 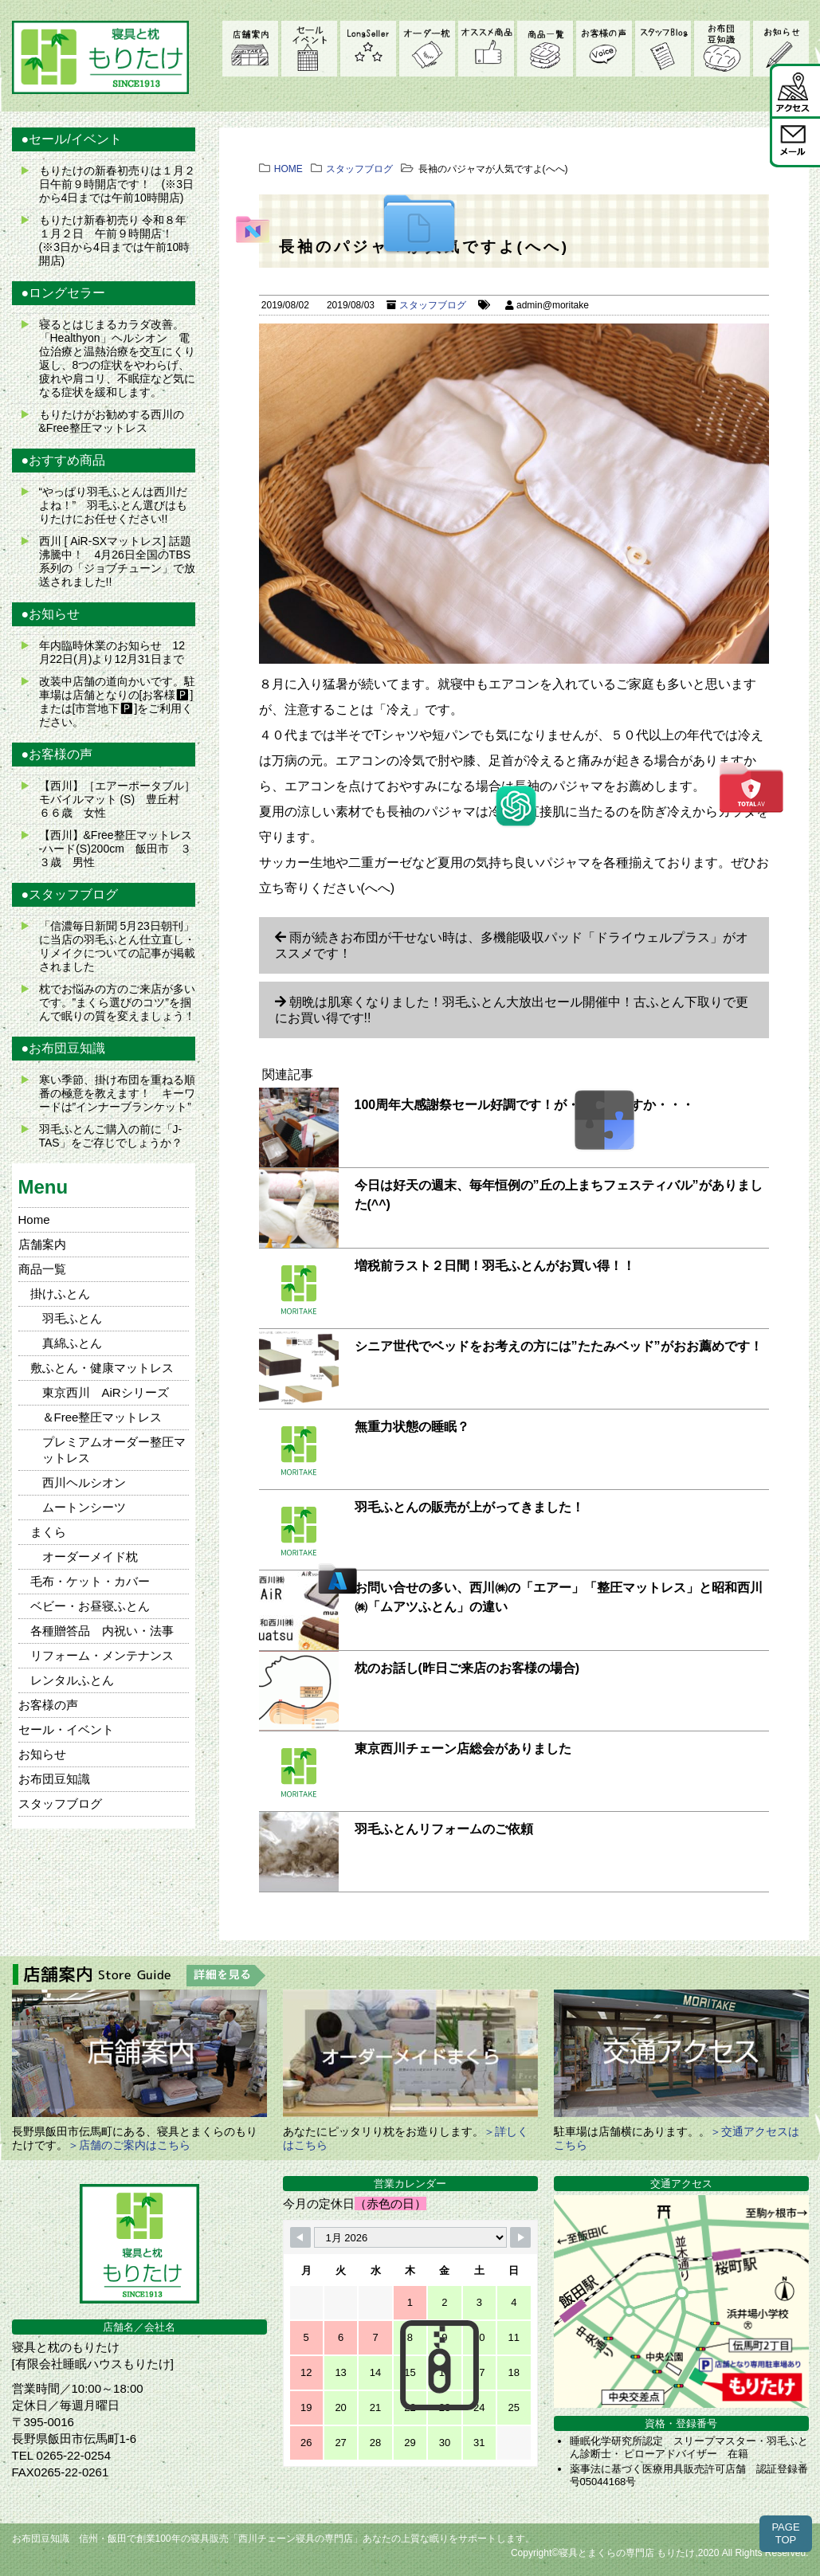 What do you see at coordinates (253, 230) in the screenshot?
I see `open android nougat files folder` at bounding box center [253, 230].